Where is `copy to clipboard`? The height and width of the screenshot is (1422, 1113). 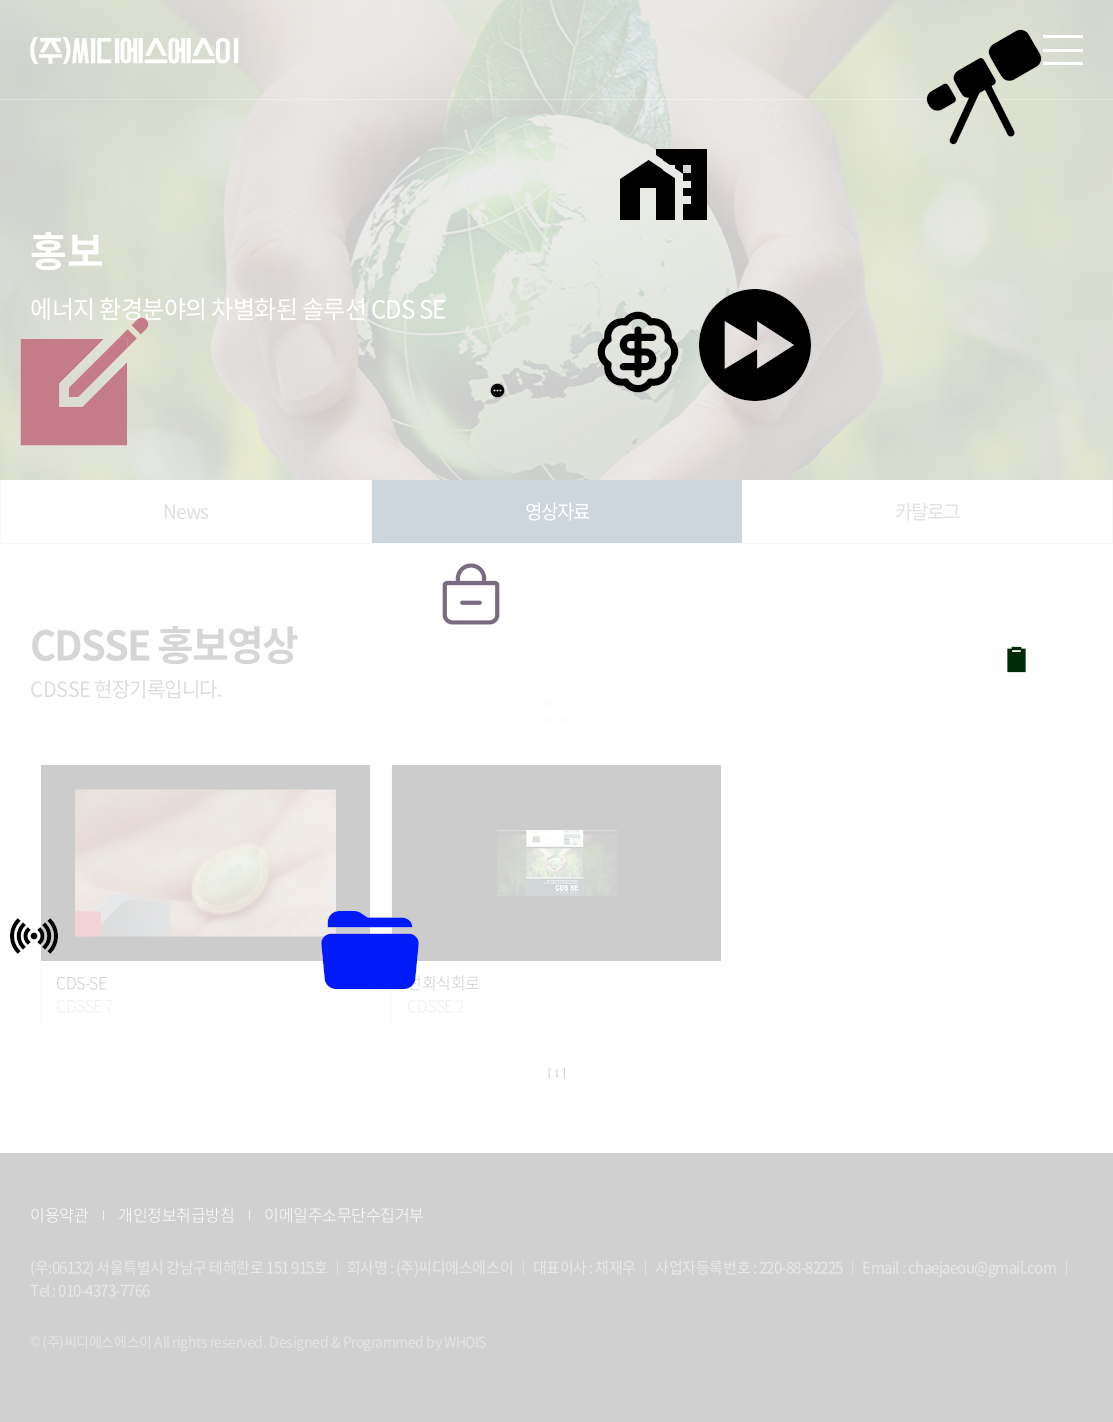 copy to clipboard is located at coordinates (1016, 659).